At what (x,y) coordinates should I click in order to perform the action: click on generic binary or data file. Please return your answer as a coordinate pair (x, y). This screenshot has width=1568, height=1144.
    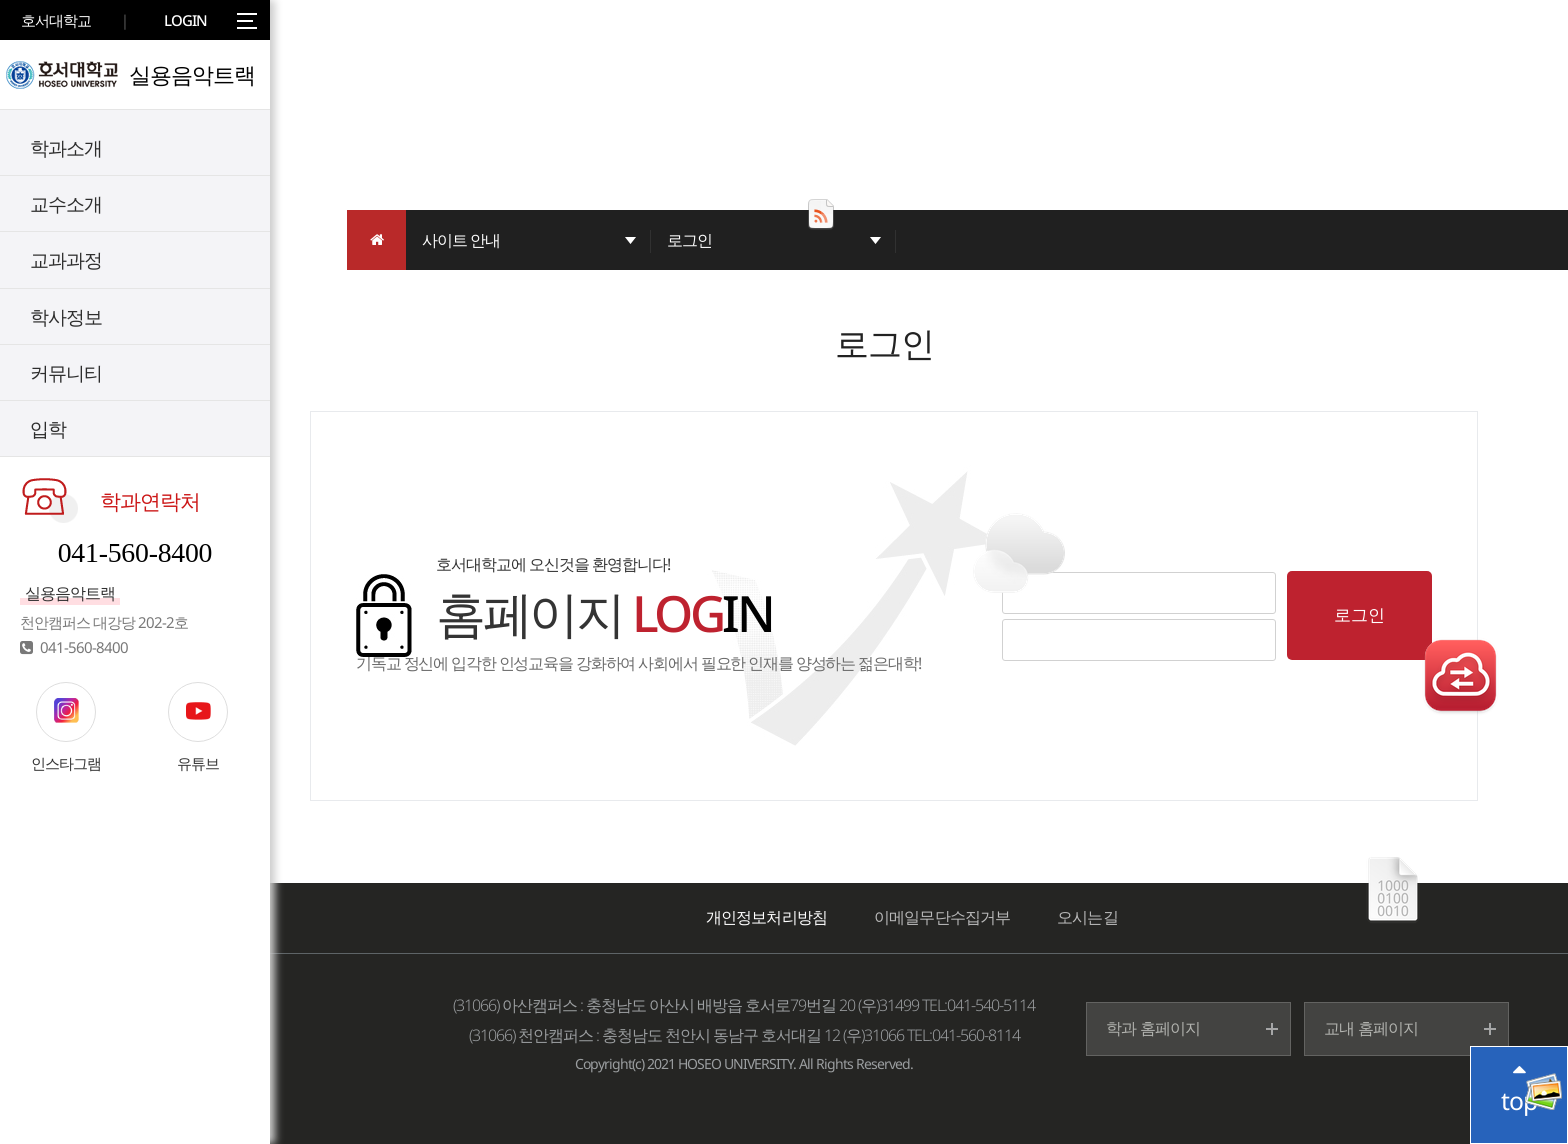
    Looking at the image, I should click on (1393, 890).